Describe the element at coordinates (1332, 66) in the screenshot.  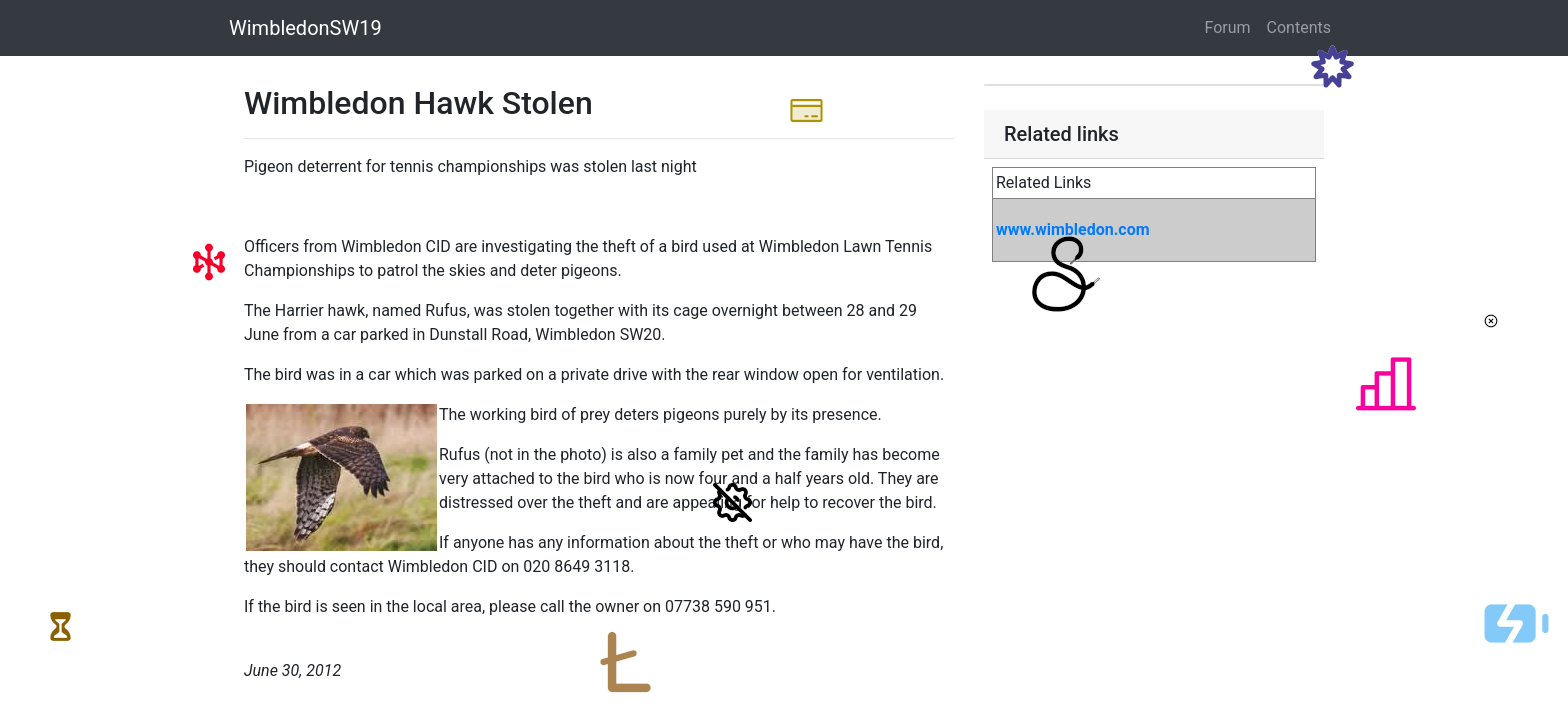
I see `represents the Bahá'í faith symbol` at that location.